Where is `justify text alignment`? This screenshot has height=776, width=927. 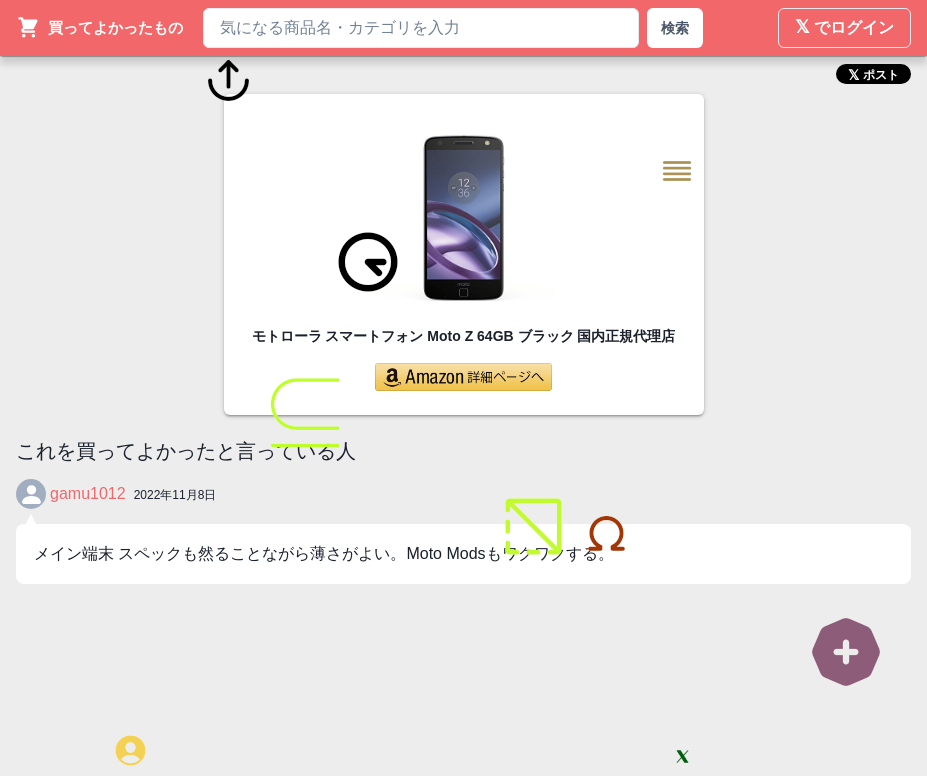
justify text alignment is located at coordinates (677, 171).